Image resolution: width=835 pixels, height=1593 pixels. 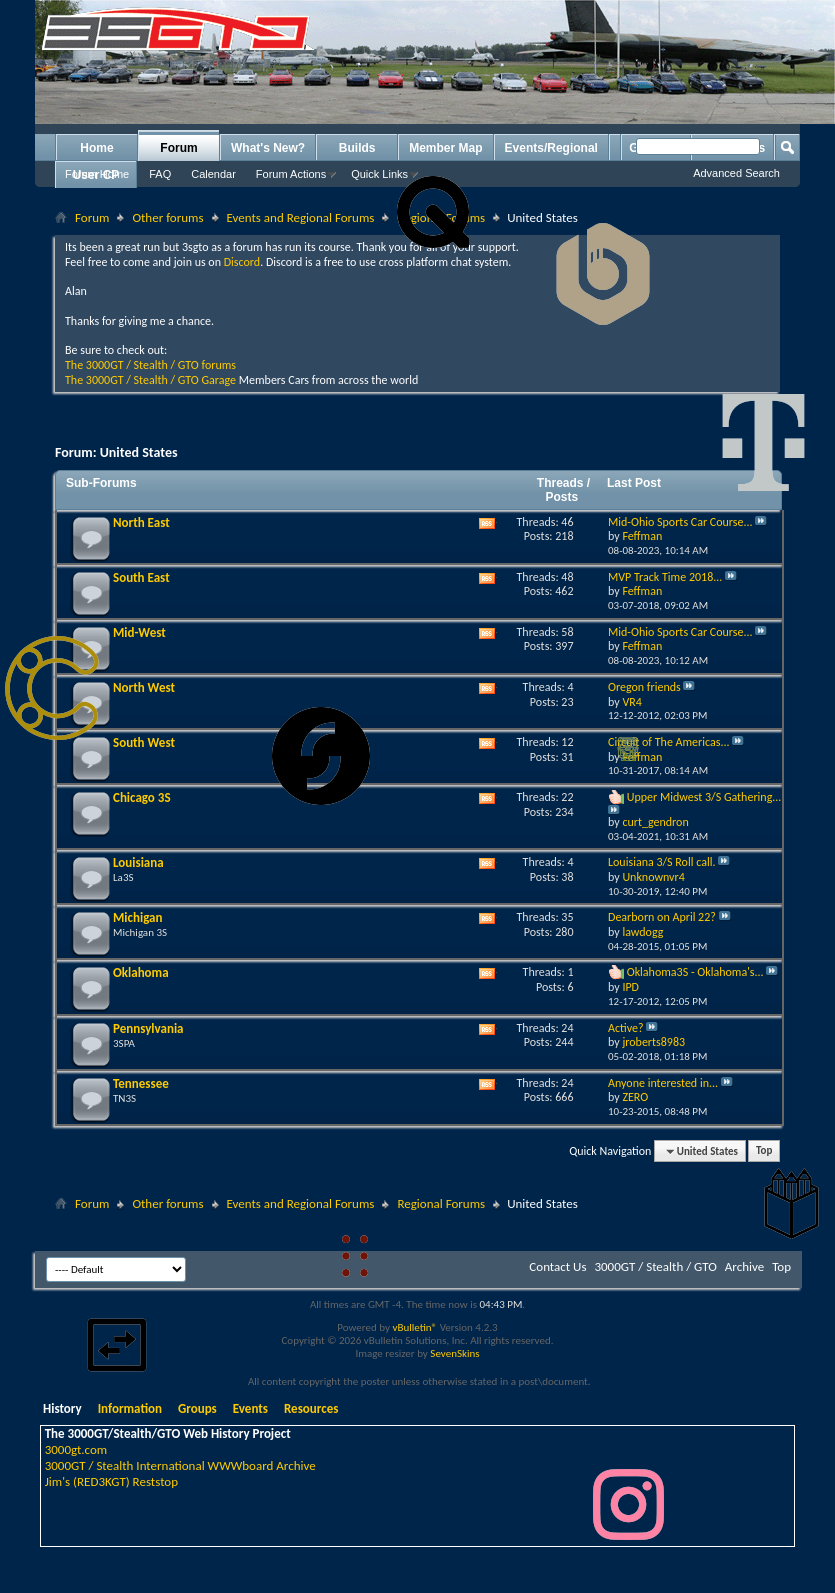 I want to click on drag to reorder this item, so click(x=355, y=1256).